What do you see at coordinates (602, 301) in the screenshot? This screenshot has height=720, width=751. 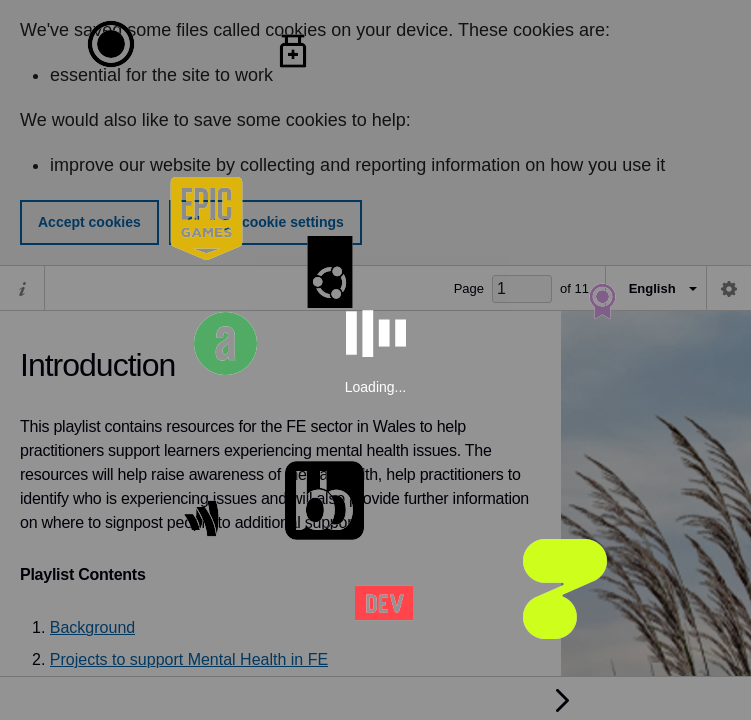 I see `view achievements or awards` at bounding box center [602, 301].